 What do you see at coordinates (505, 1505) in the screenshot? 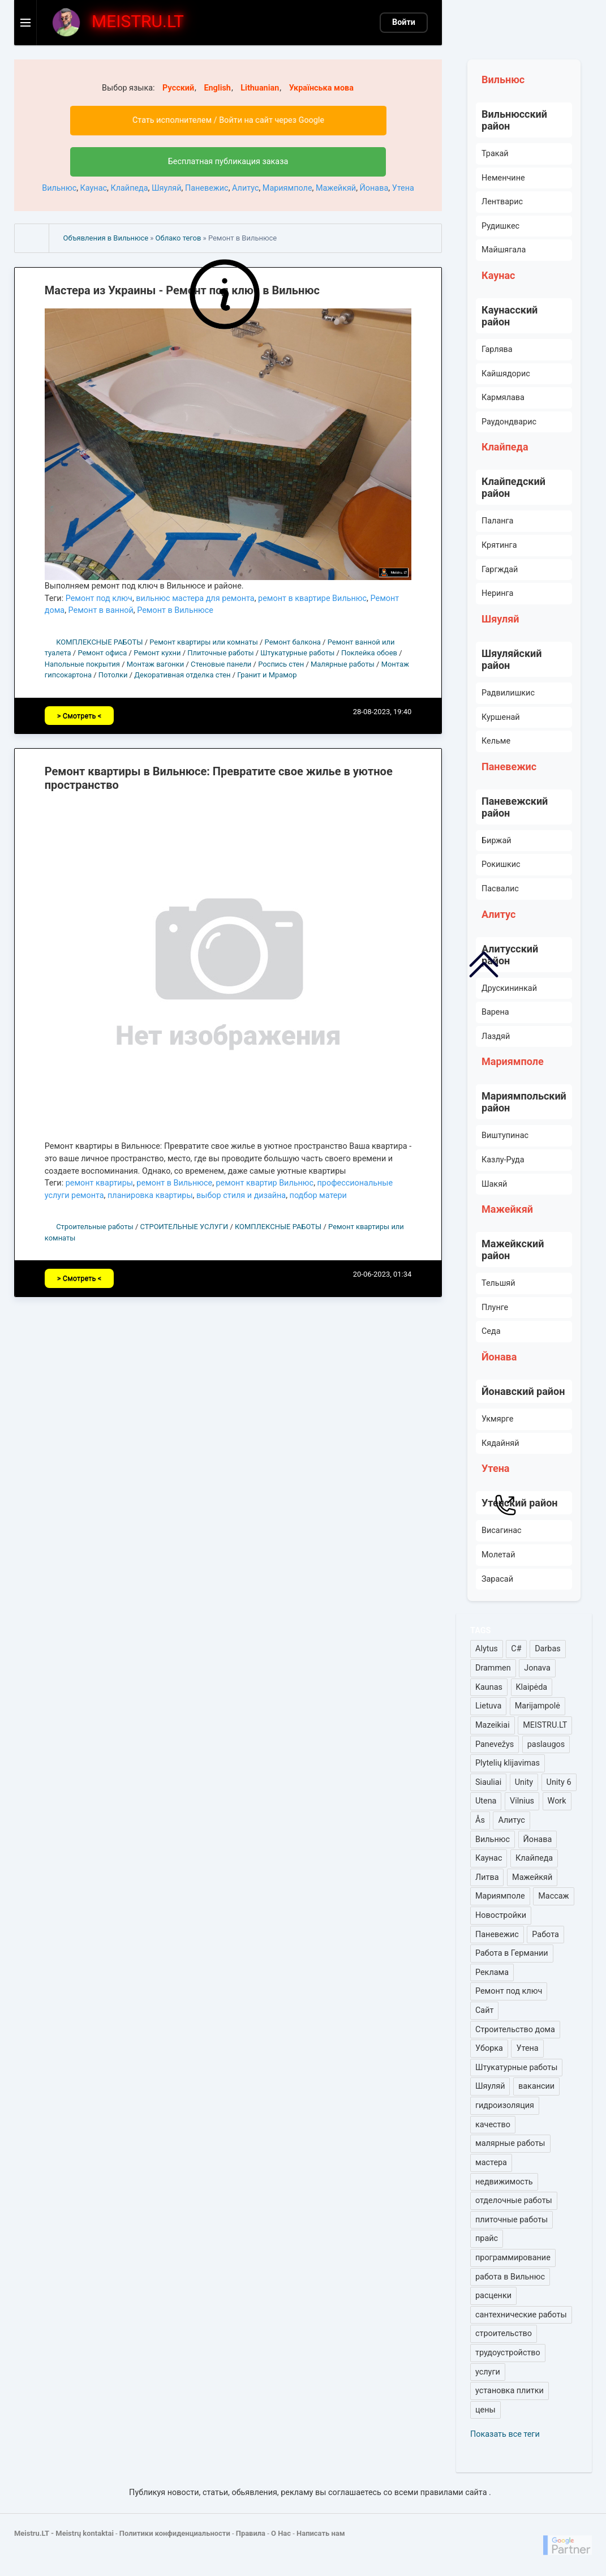
I see `make an outgoing call` at bounding box center [505, 1505].